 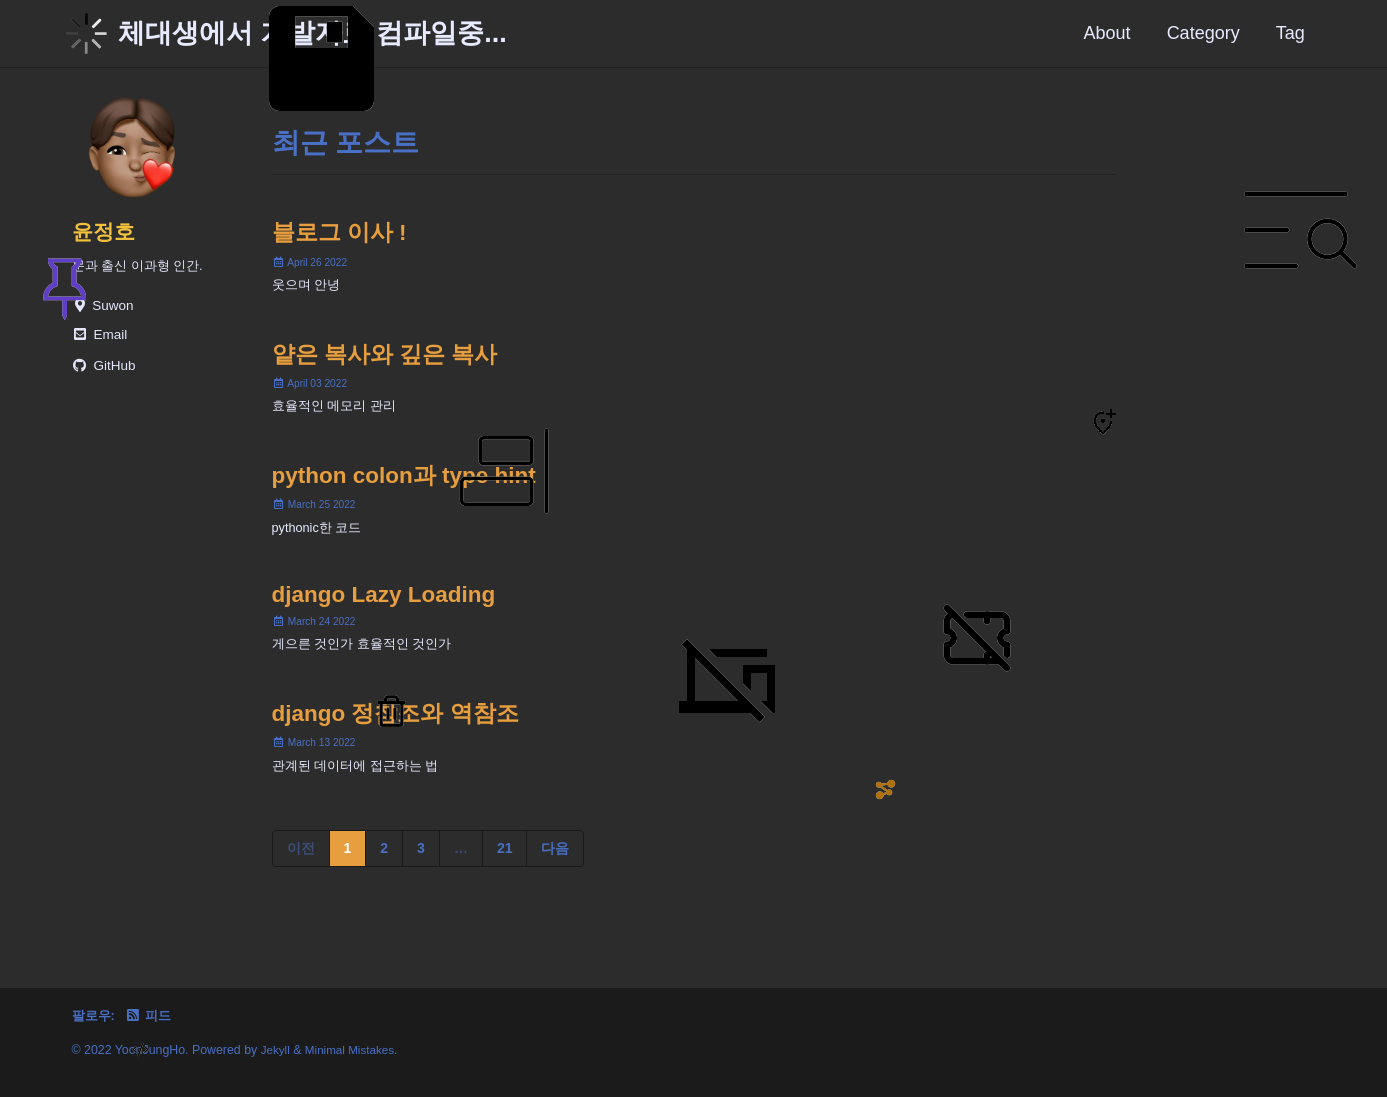 What do you see at coordinates (977, 638) in the screenshot?
I see `ticket unavailable or sold out` at bounding box center [977, 638].